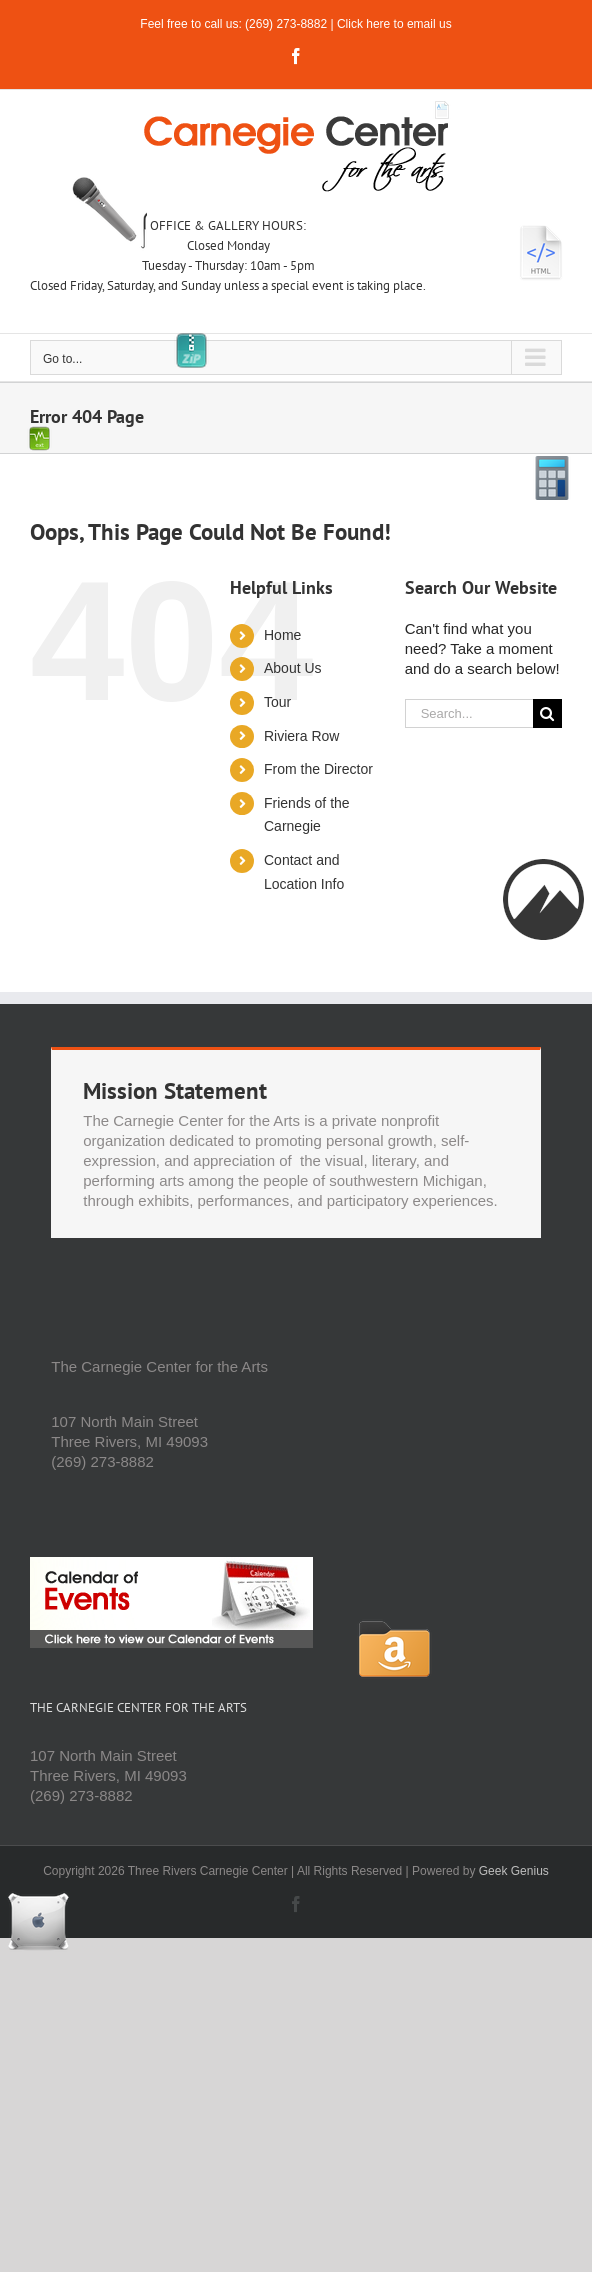  What do you see at coordinates (541, 253) in the screenshot?
I see `an HTML document or webpage file` at bounding box center [541, 253].